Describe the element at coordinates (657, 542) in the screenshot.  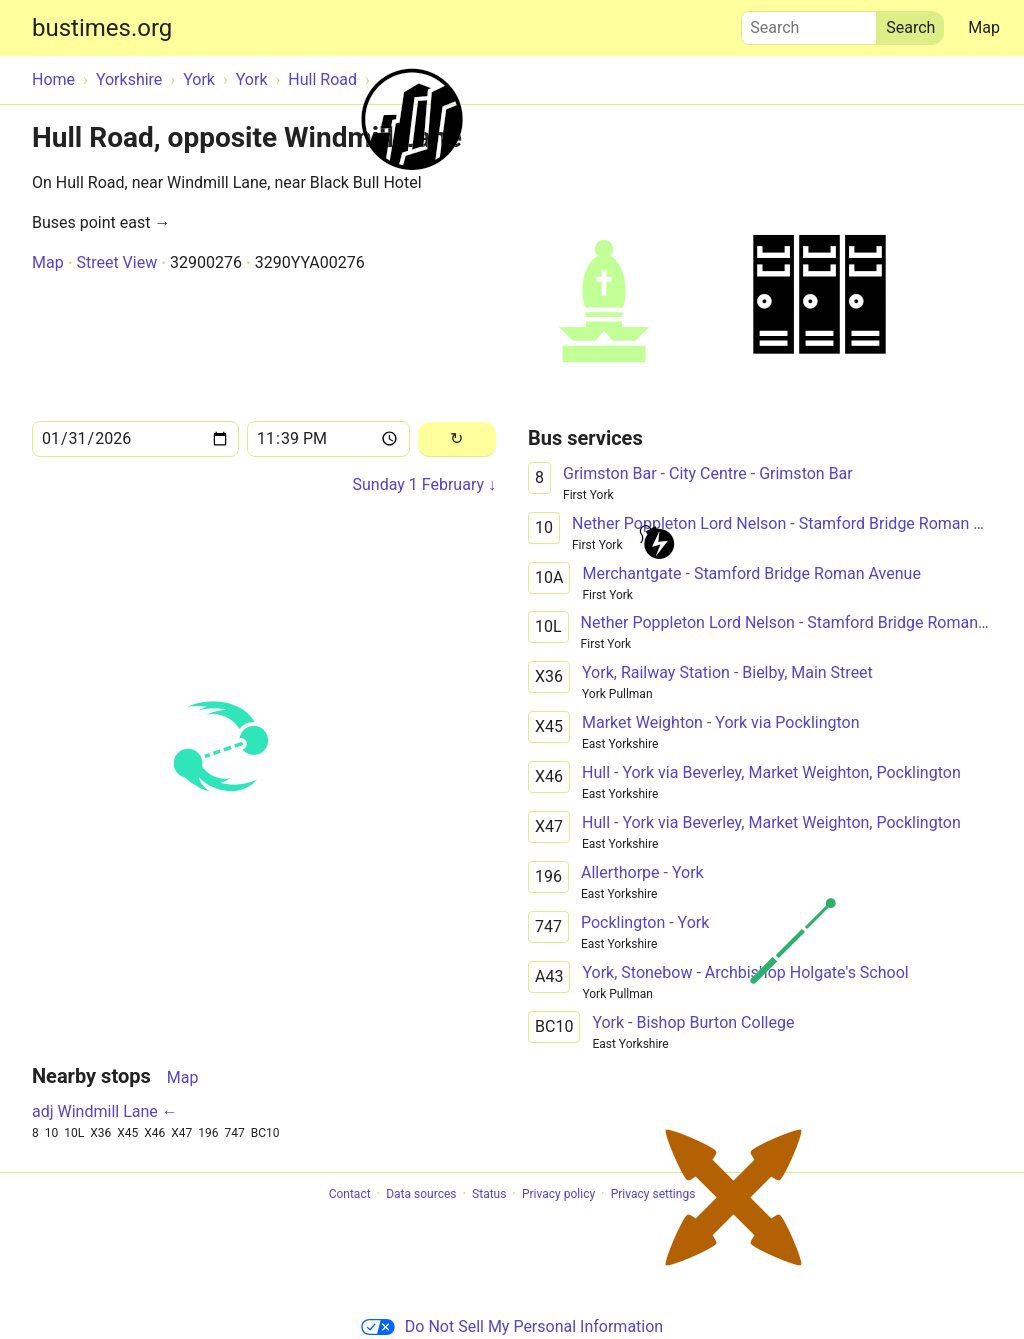
I see `activate an explosive or power attack ability` at that location.